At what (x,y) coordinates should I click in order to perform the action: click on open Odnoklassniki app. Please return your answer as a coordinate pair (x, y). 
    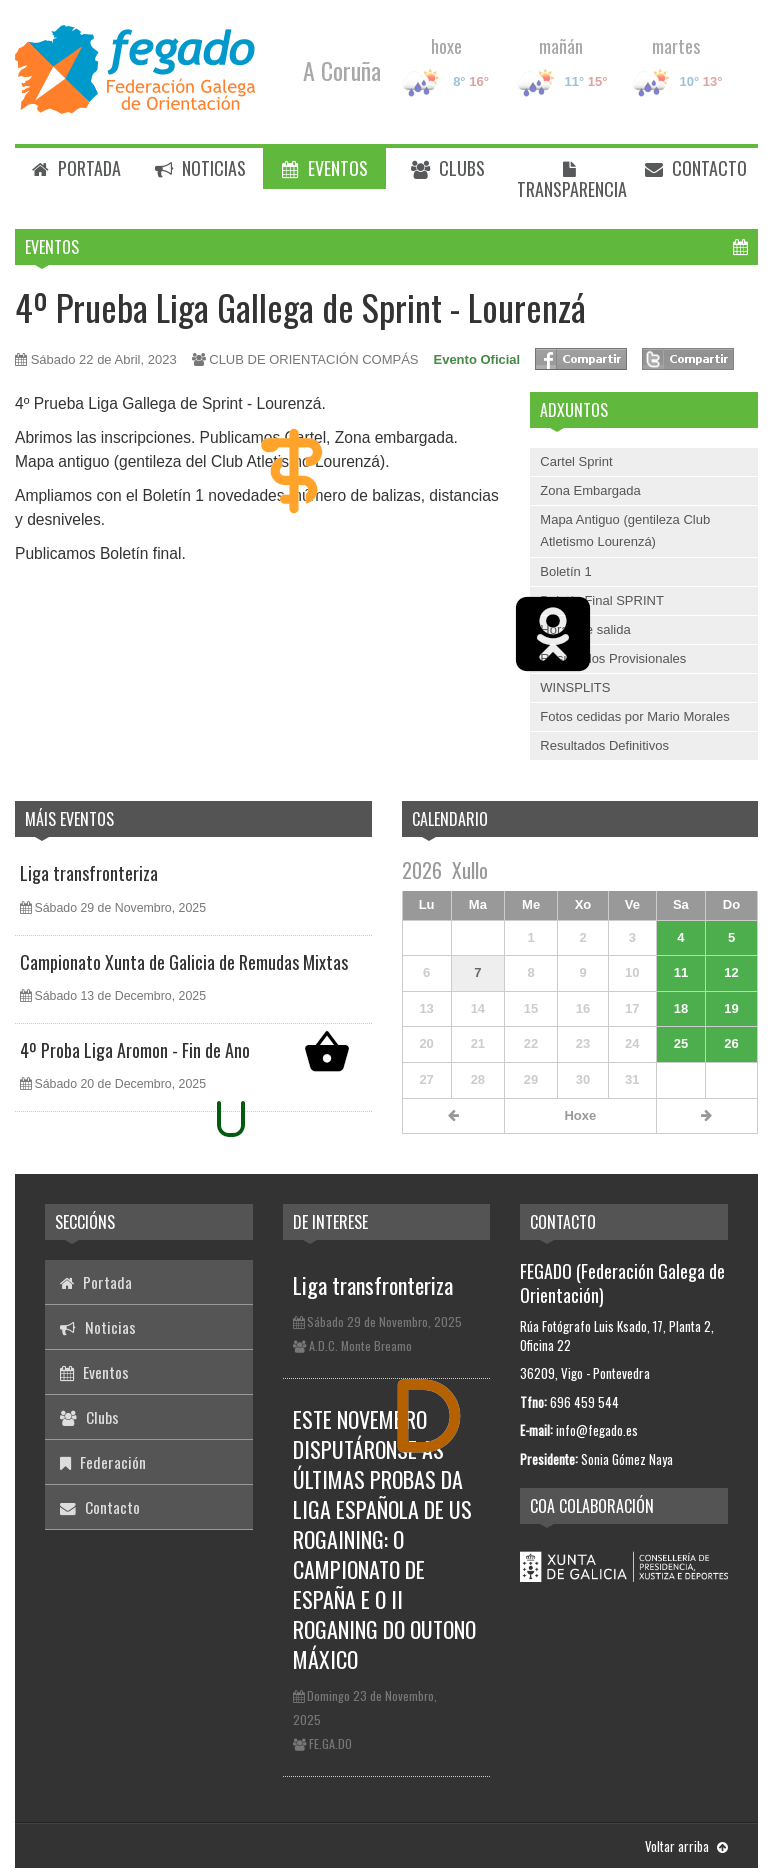
    Looking at the image, I should click on (553, 634).